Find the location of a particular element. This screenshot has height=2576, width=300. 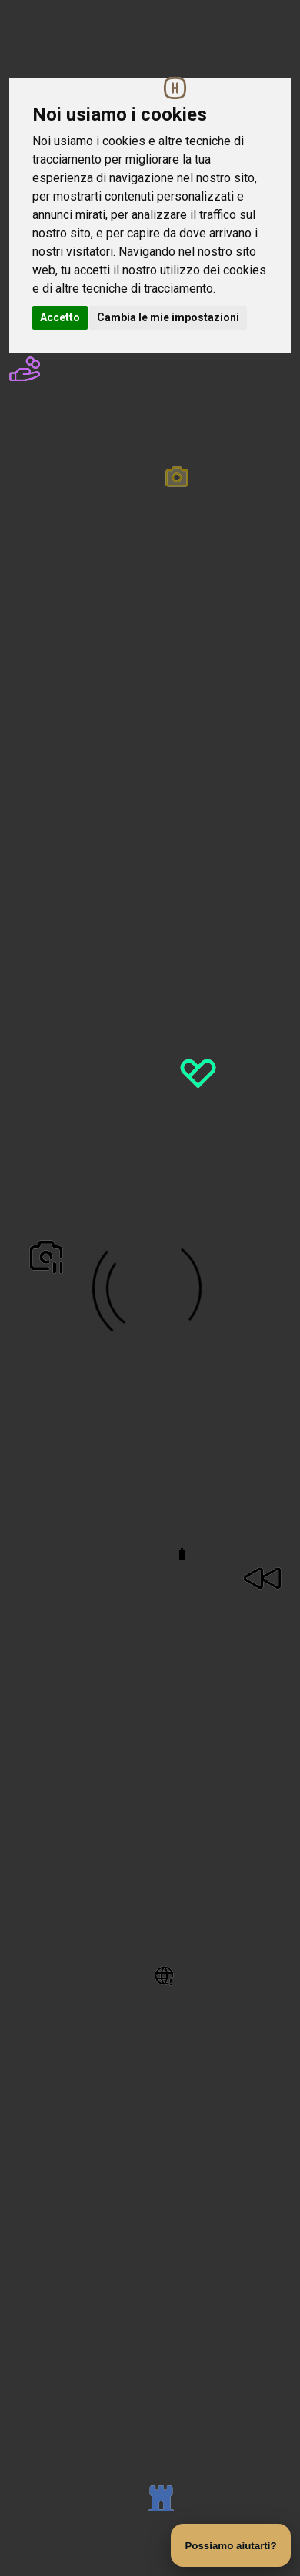

indicates a global network or internet connection issue is located at coordinates (164, 1975).